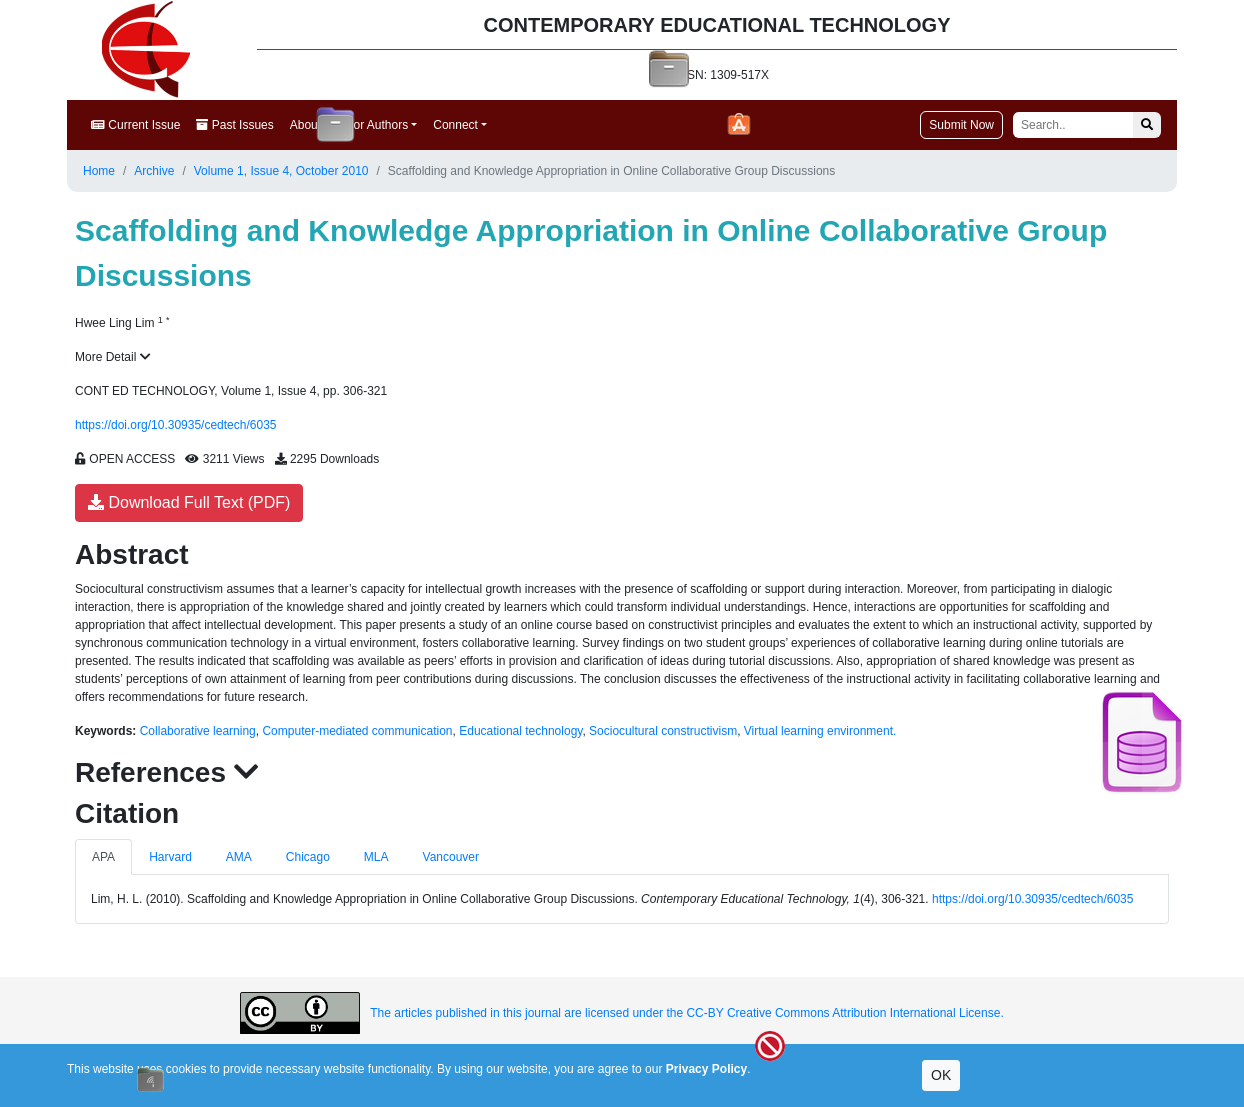  Describe the element at coordinates (739, 125) in the screenshot. I see `open the software store to browse and install apps` at that location.